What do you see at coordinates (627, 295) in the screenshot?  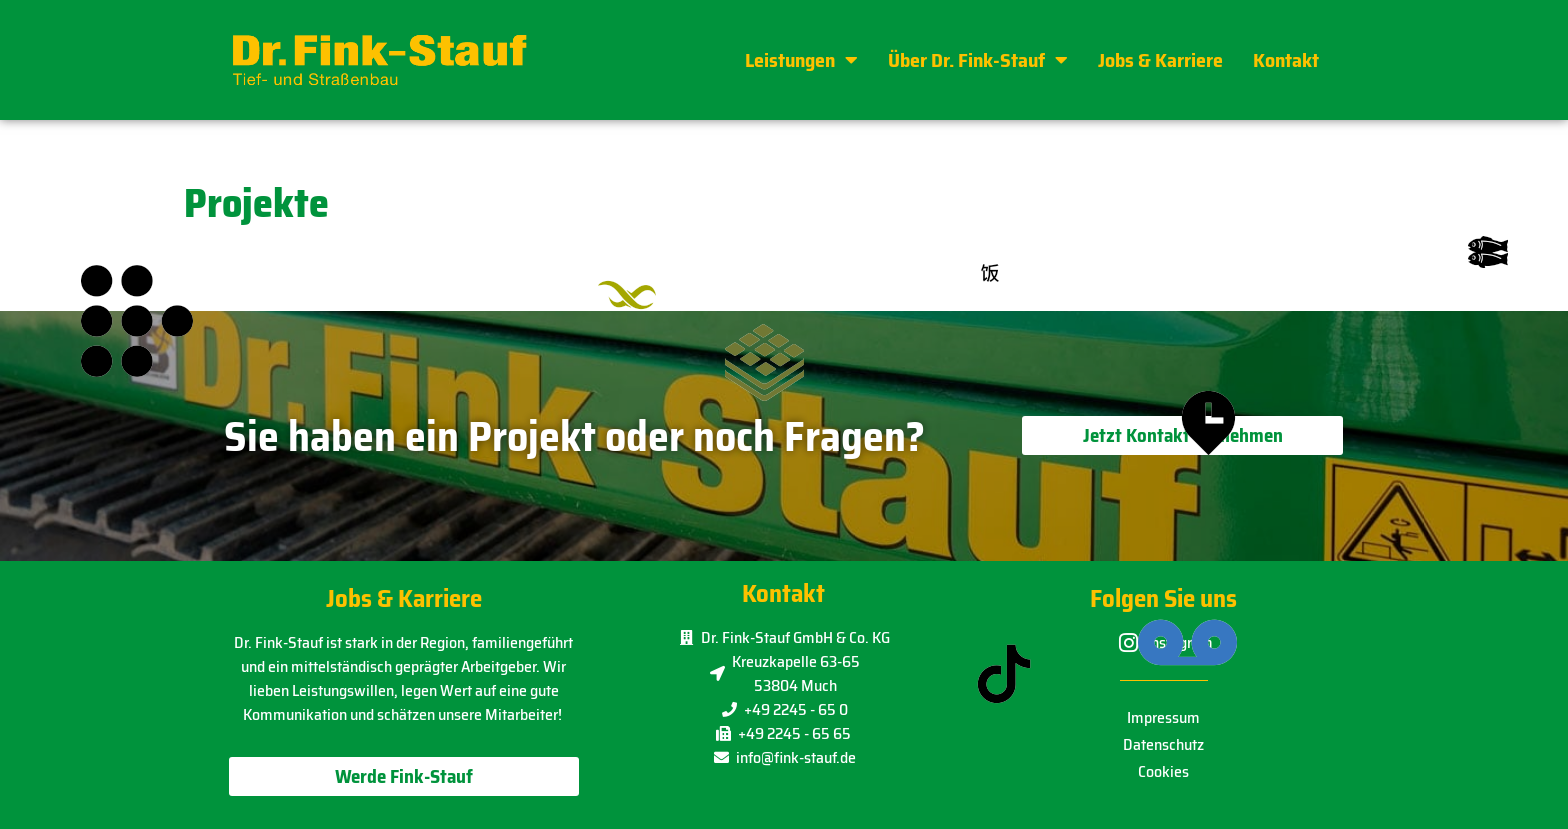 I see `backendless platform logo` at bounding box center [627, 295].